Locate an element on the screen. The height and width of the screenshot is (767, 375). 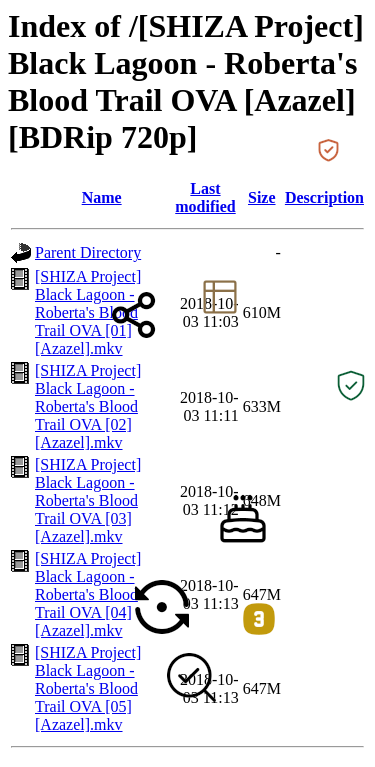
code scan completed successfully is located at coordinates (192, 678).